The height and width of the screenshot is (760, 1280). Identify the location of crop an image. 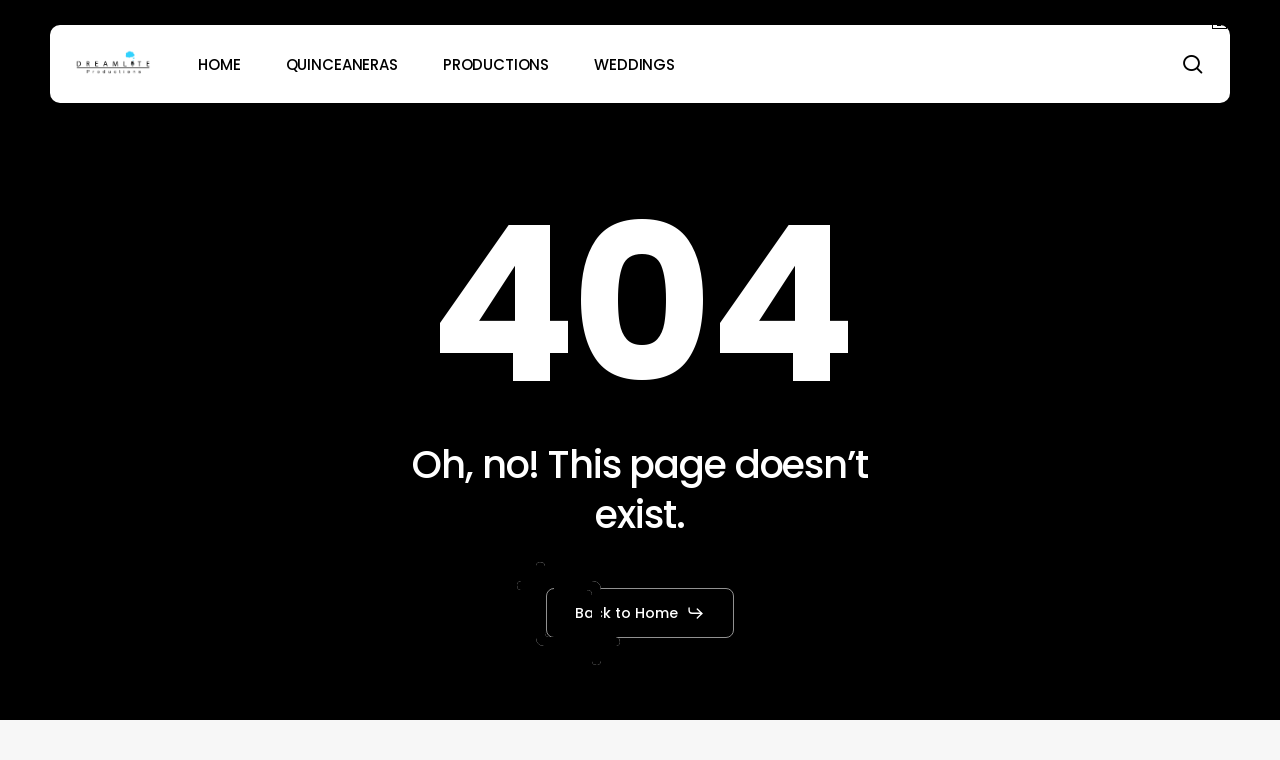
(568, 613).